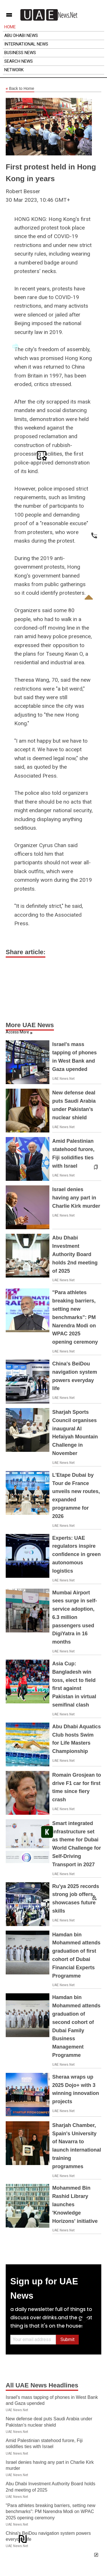  Describe the element at coordinates (42, 455) in the screenshot. I see `mark this tablet as a favorite device` at that location.